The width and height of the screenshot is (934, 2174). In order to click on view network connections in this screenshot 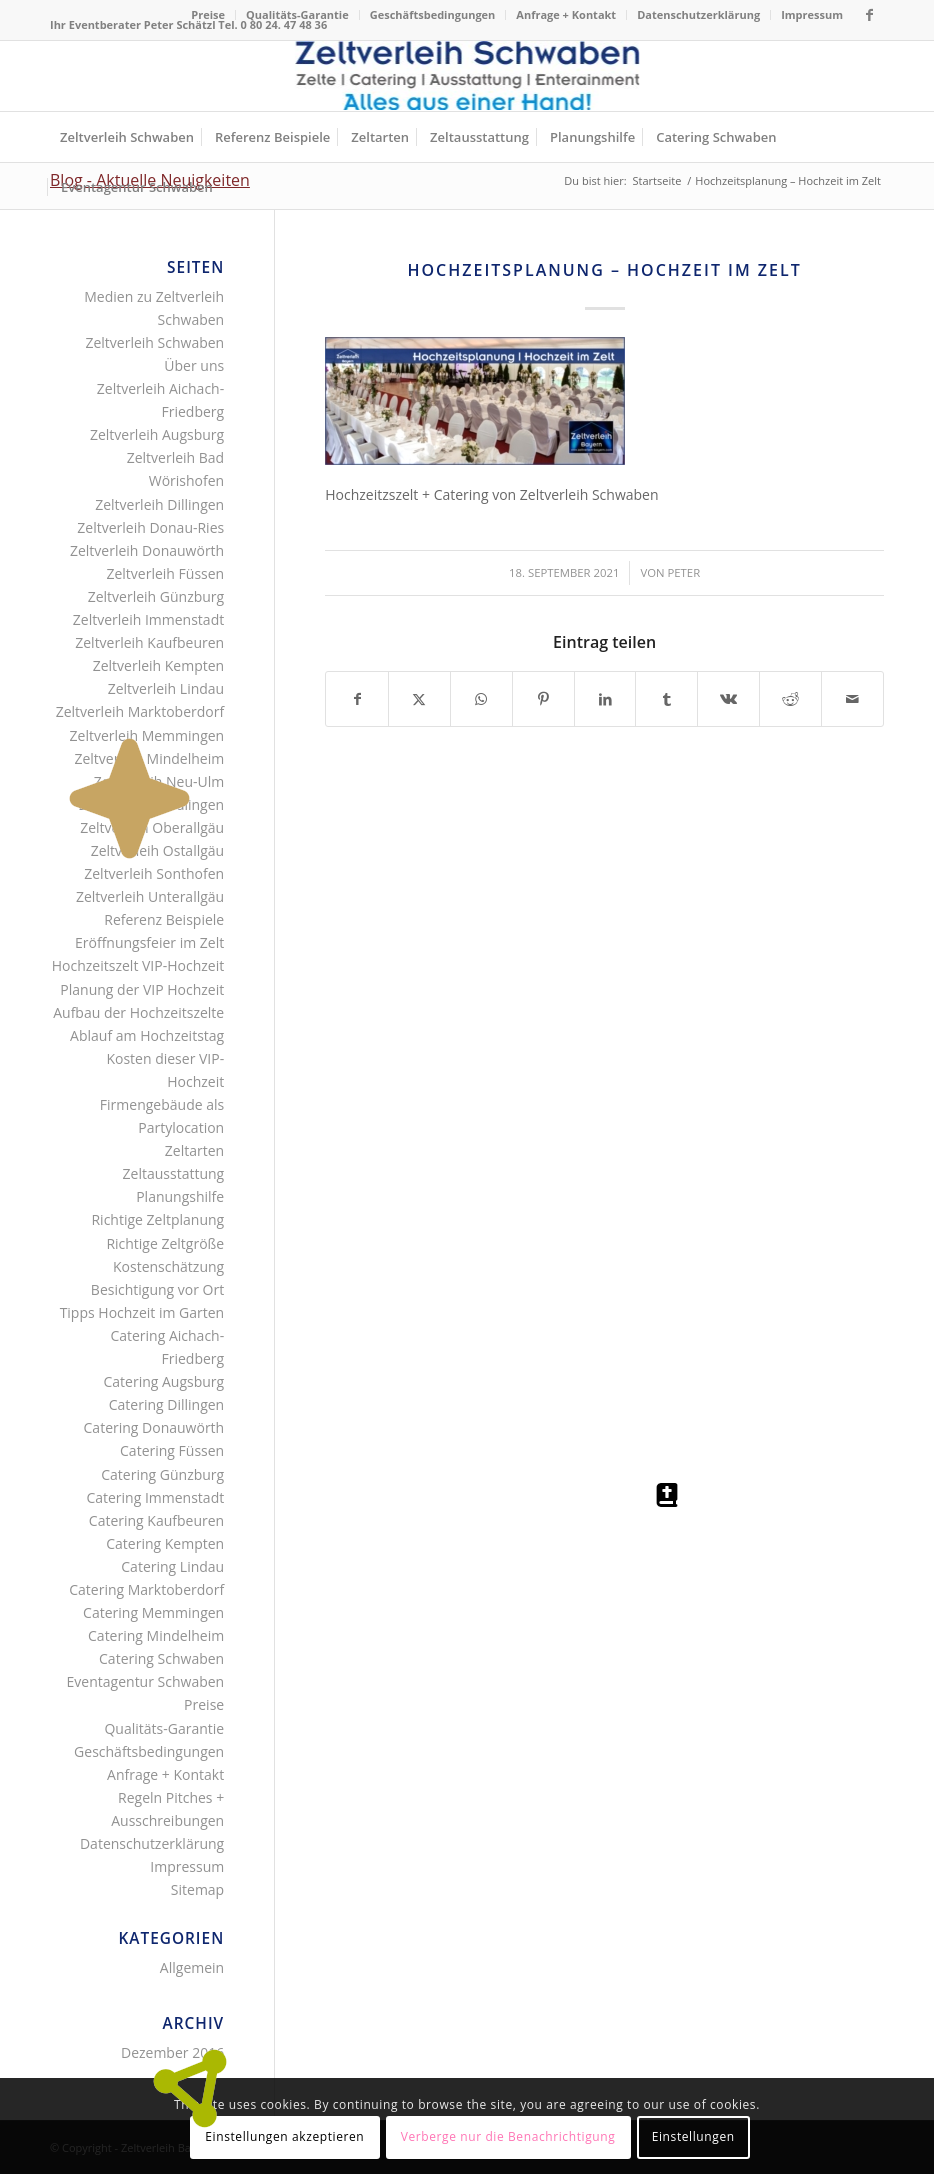, I will do `click(192, 2088)`.